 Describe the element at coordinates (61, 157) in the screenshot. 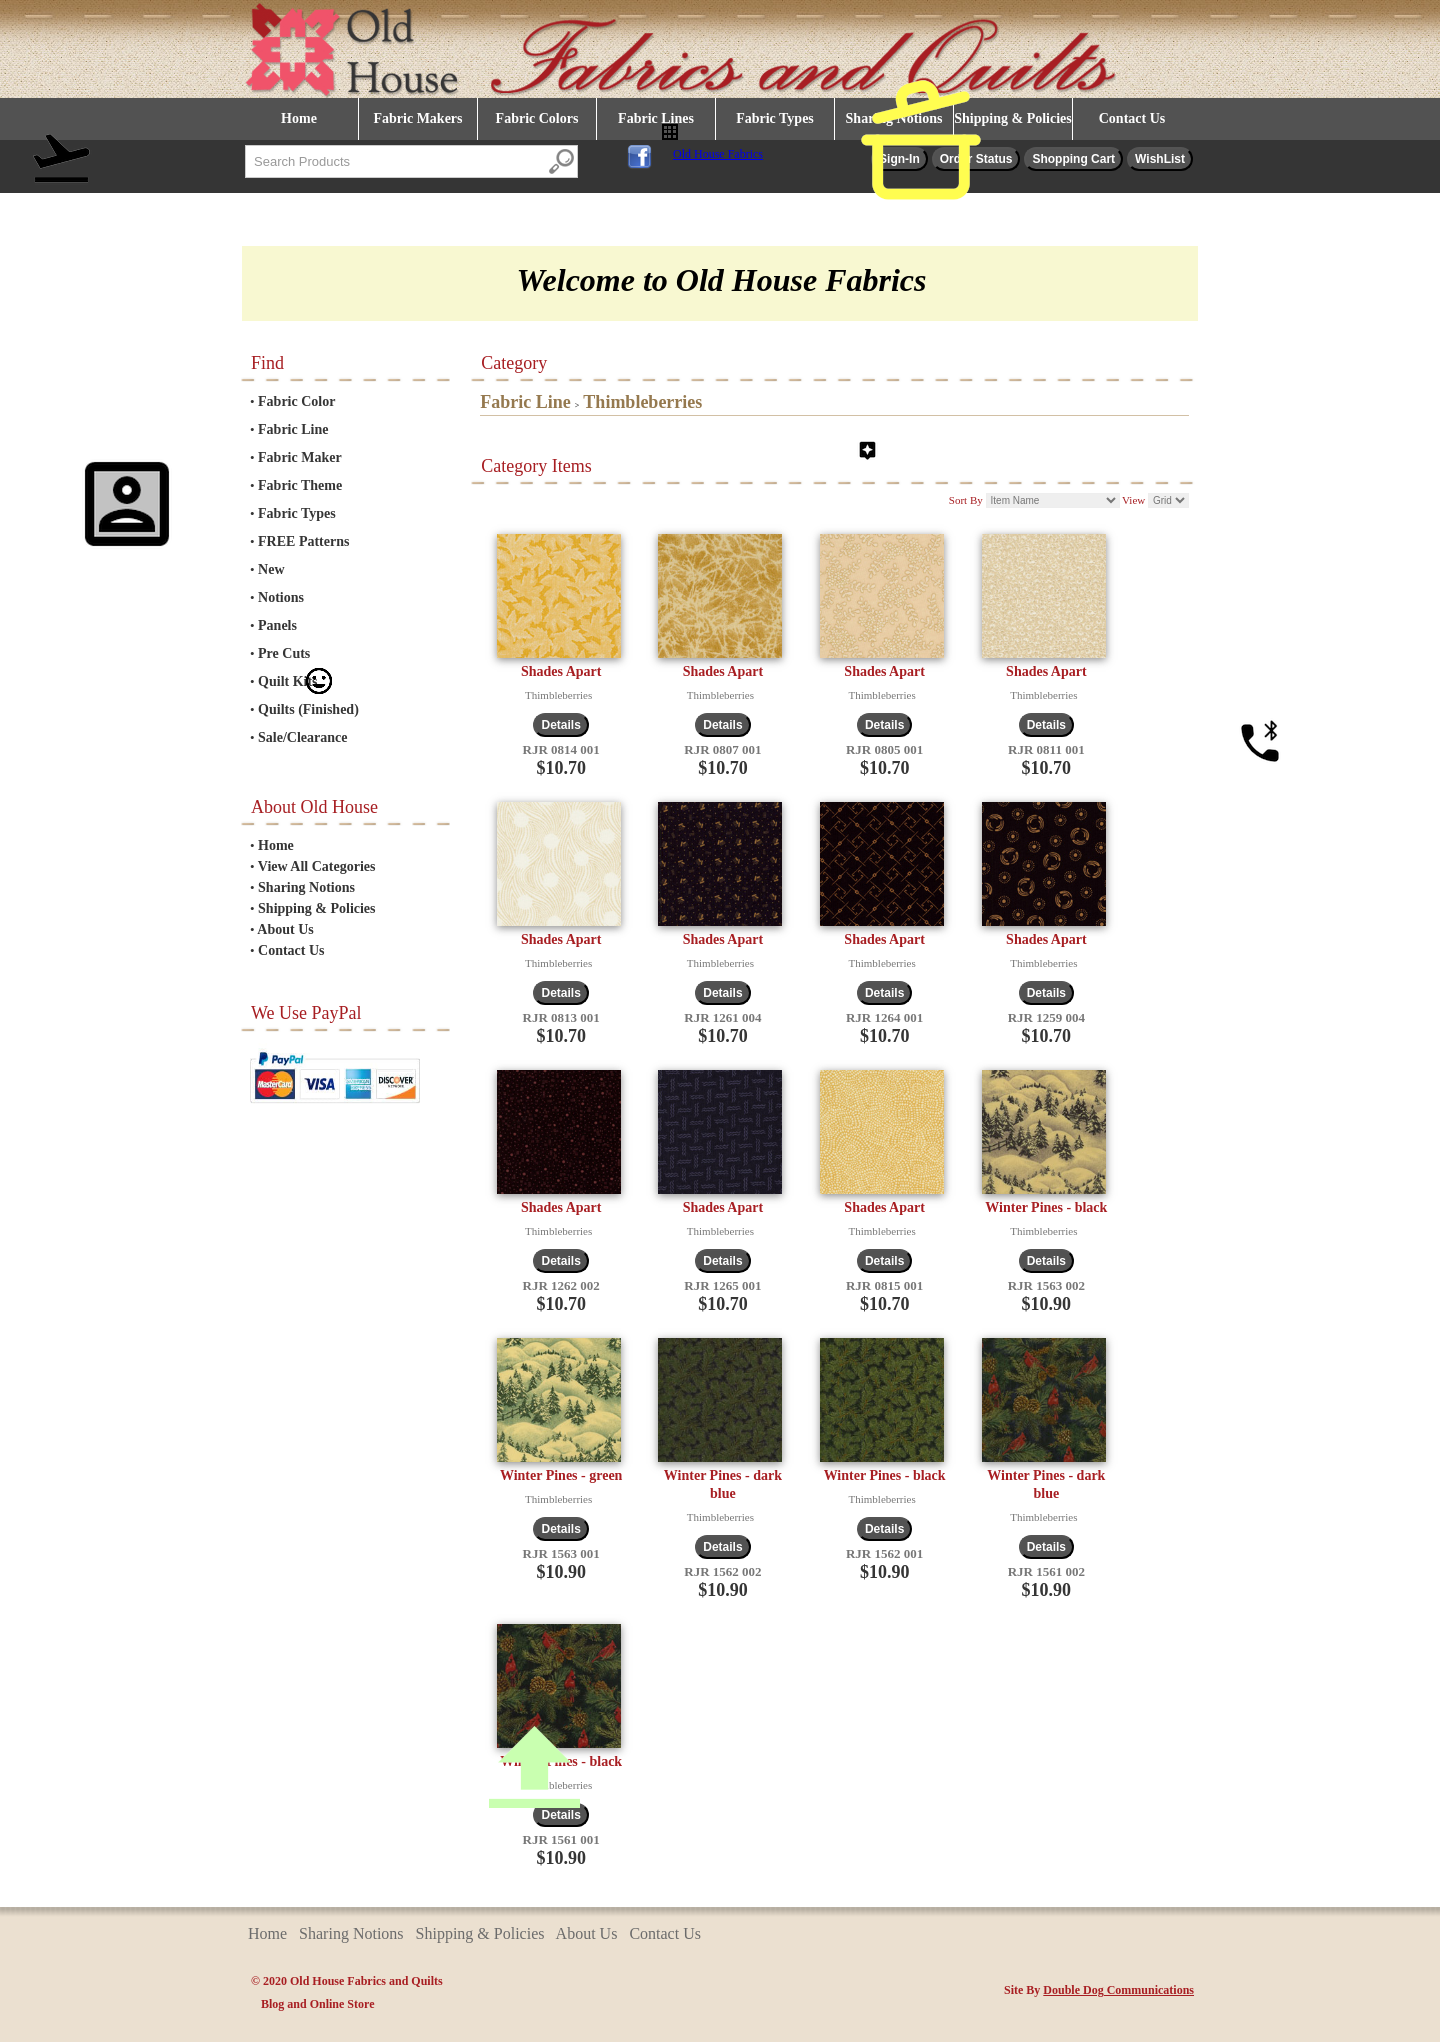

I see `view flight departure information` at that location.